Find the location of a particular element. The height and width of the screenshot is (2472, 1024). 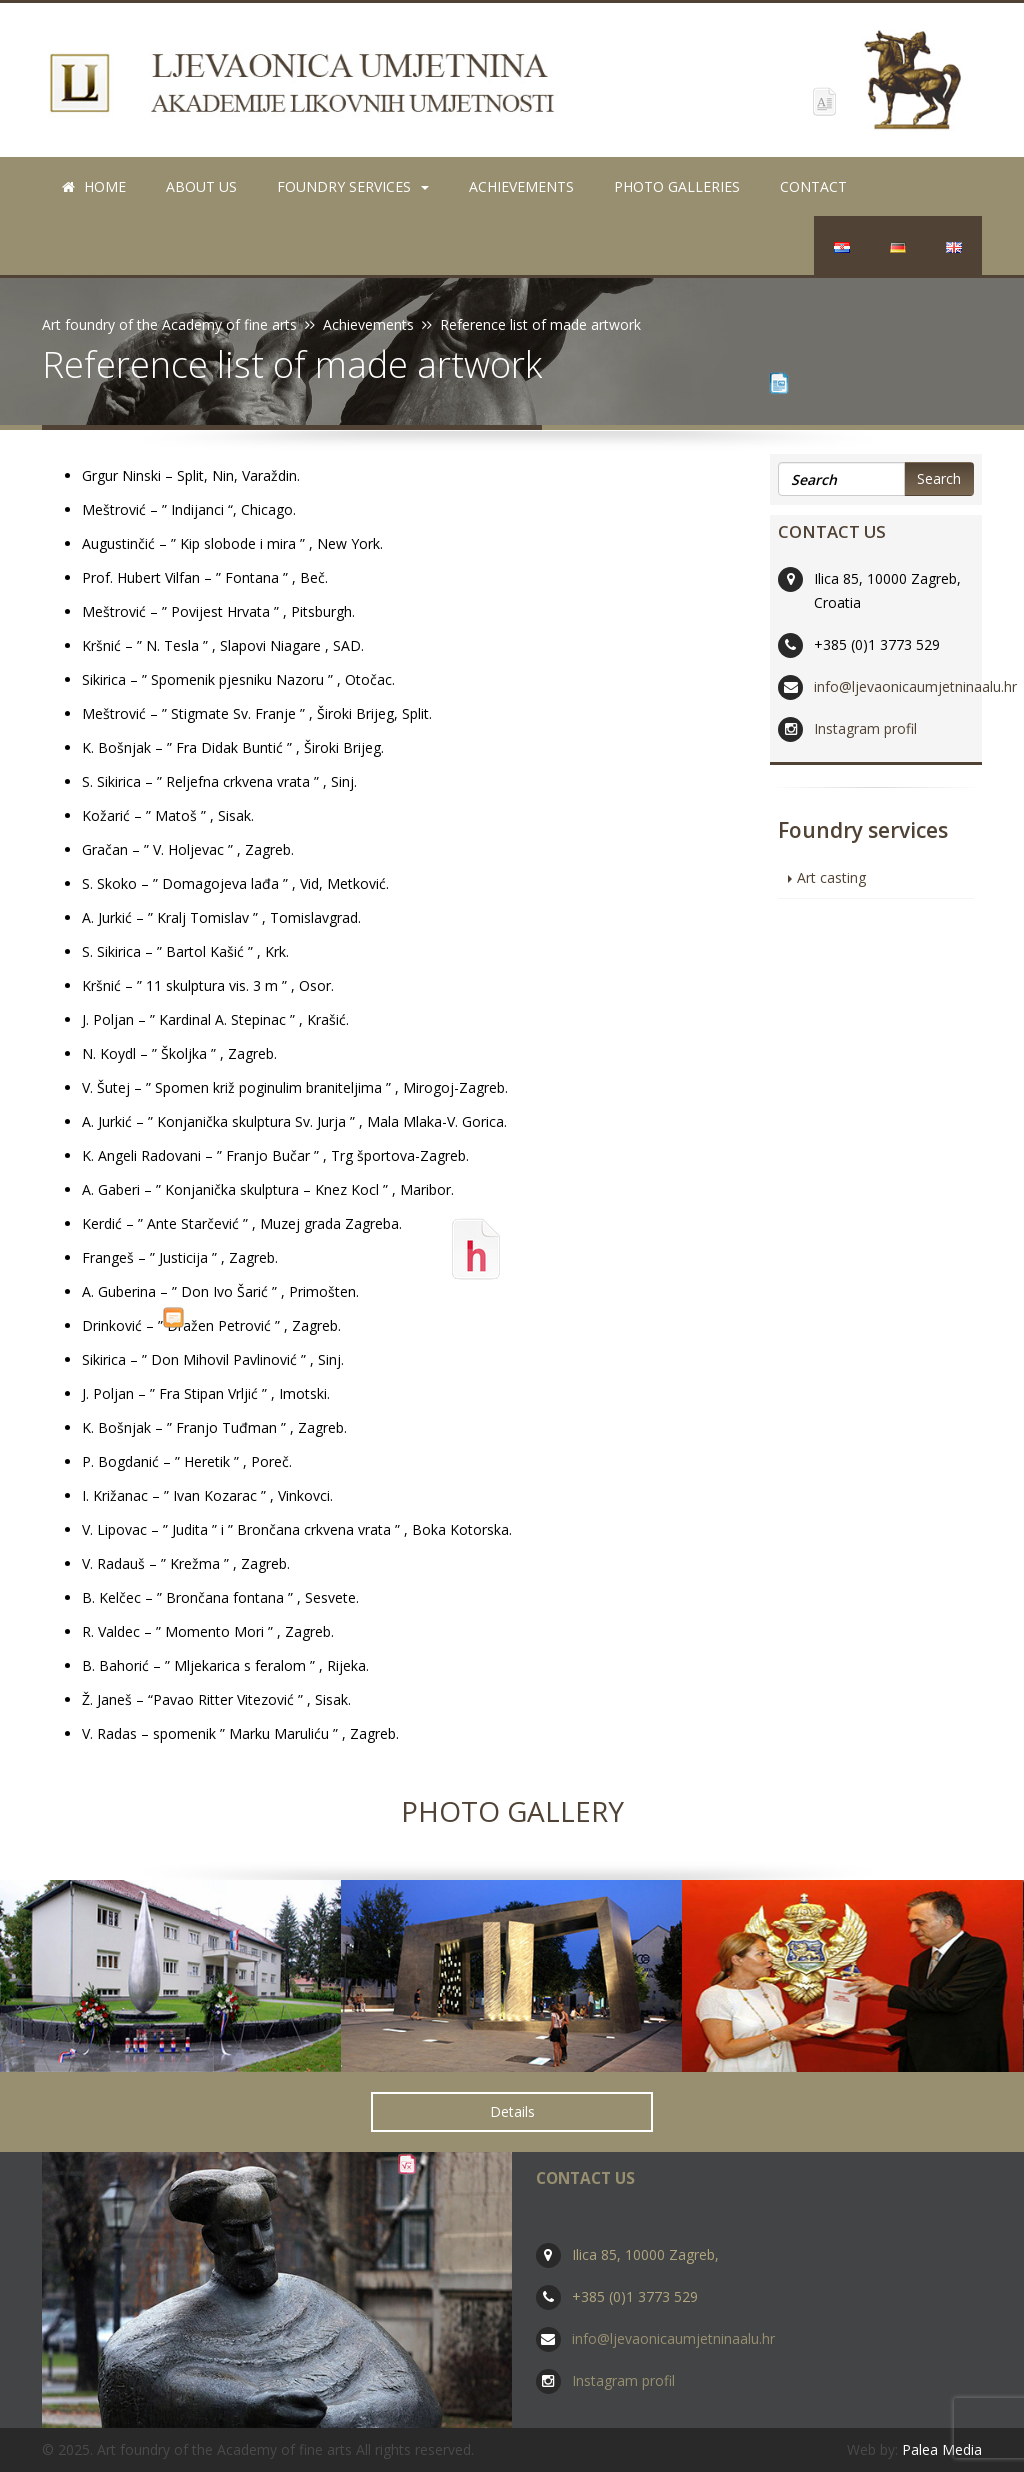

c/c++ header file is located at coordinates (476, 1249).